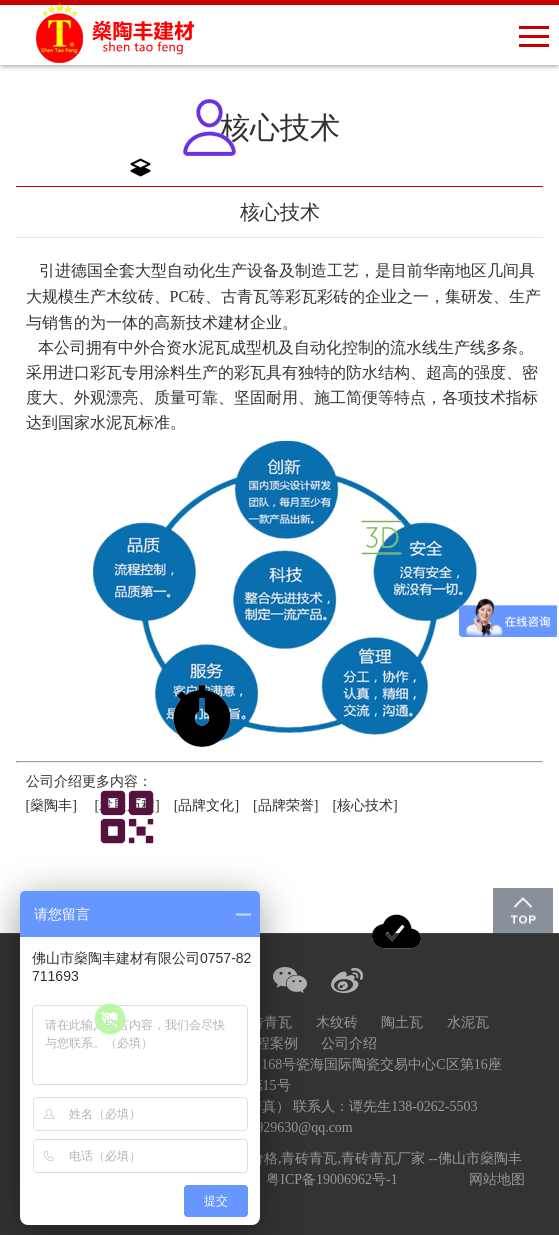 The width and height of the screenshot is (559, 1235). I want to click on view your profile, so click(209, 127).